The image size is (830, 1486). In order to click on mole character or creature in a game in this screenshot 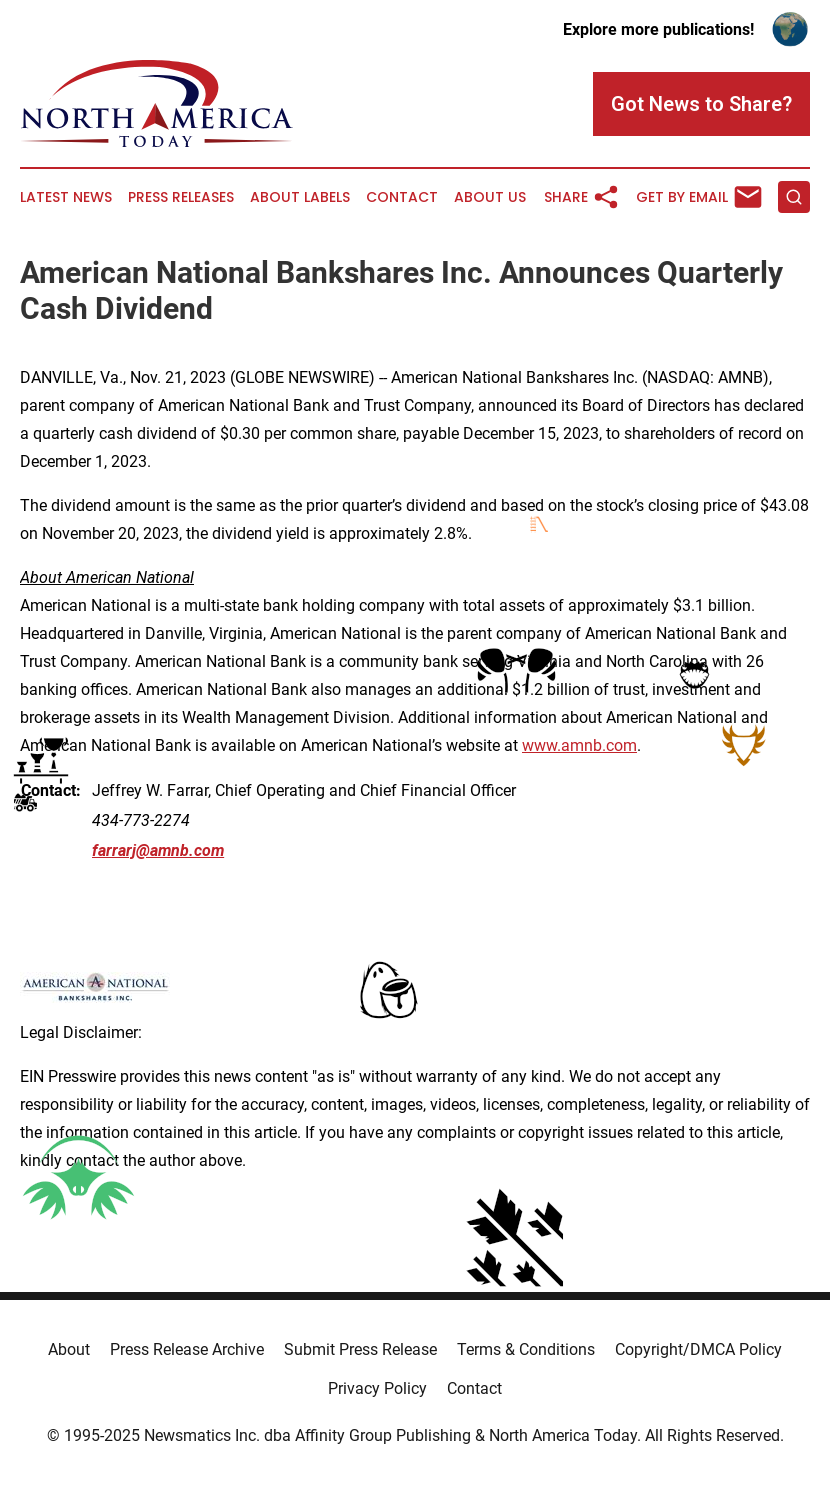, I will do `click(78, 1170)`.